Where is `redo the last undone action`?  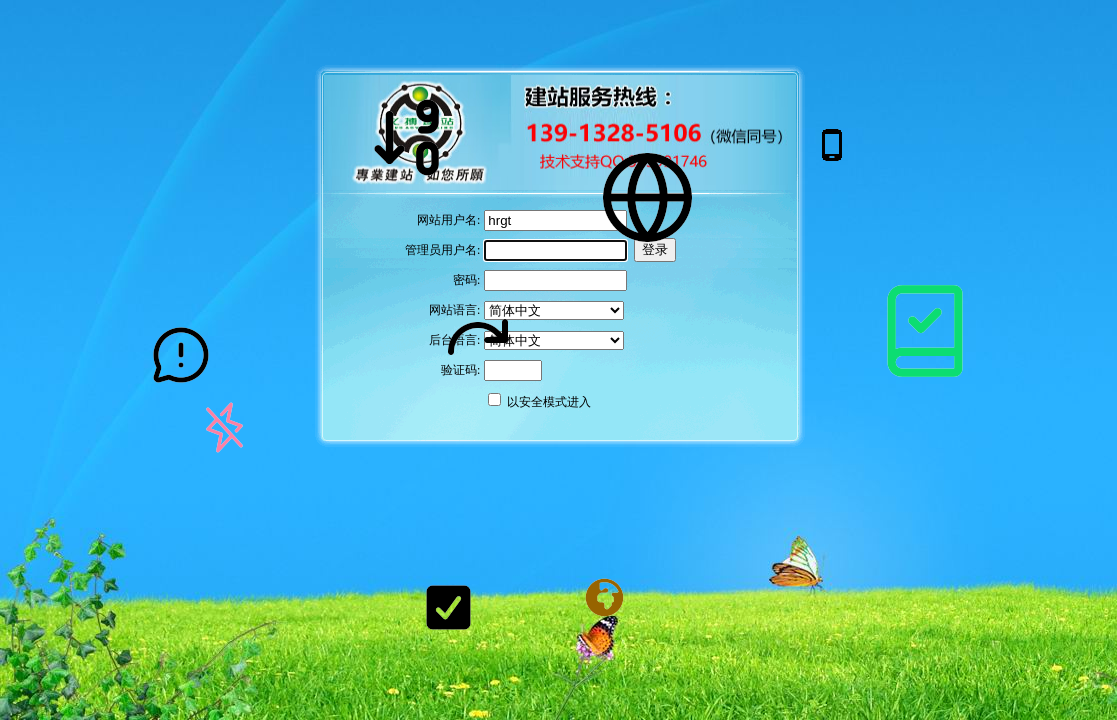
redo the last undone action is located at coordinates (478, 337).